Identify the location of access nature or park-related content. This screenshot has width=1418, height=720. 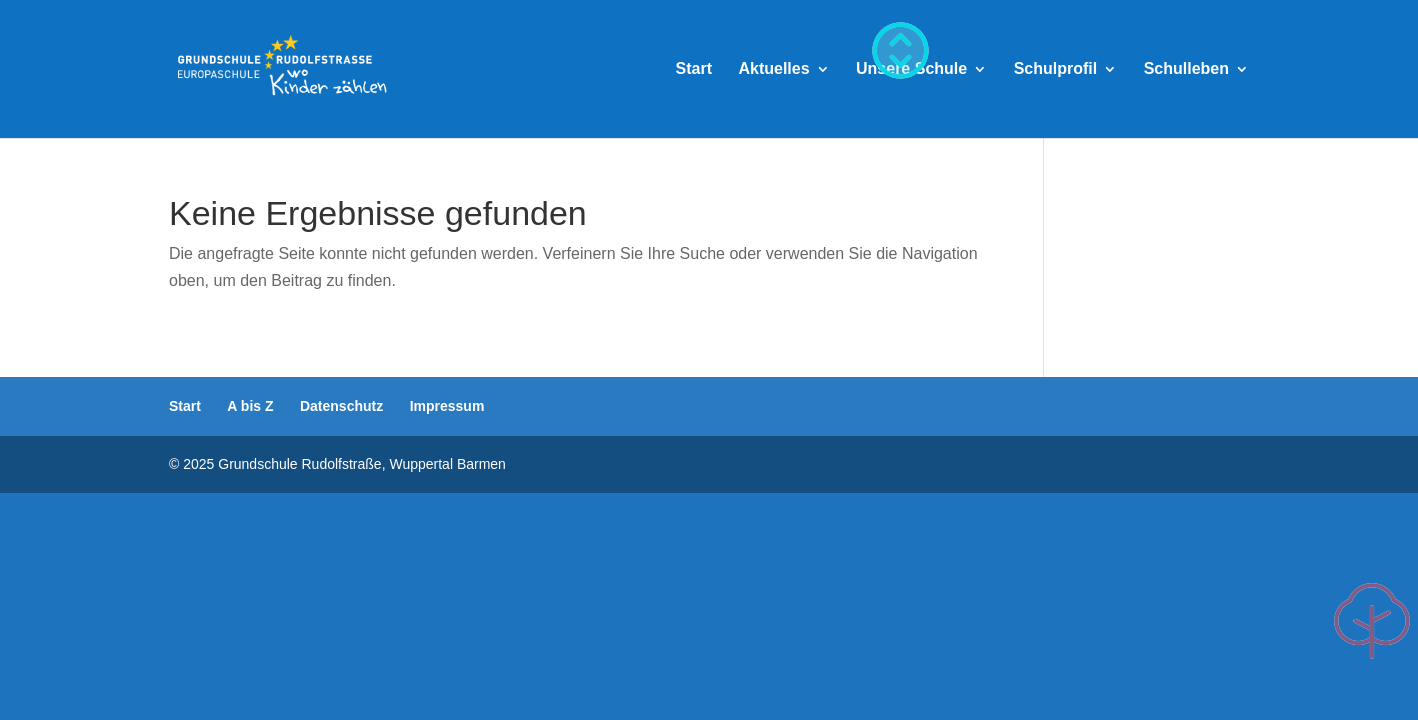
(1372, 621).